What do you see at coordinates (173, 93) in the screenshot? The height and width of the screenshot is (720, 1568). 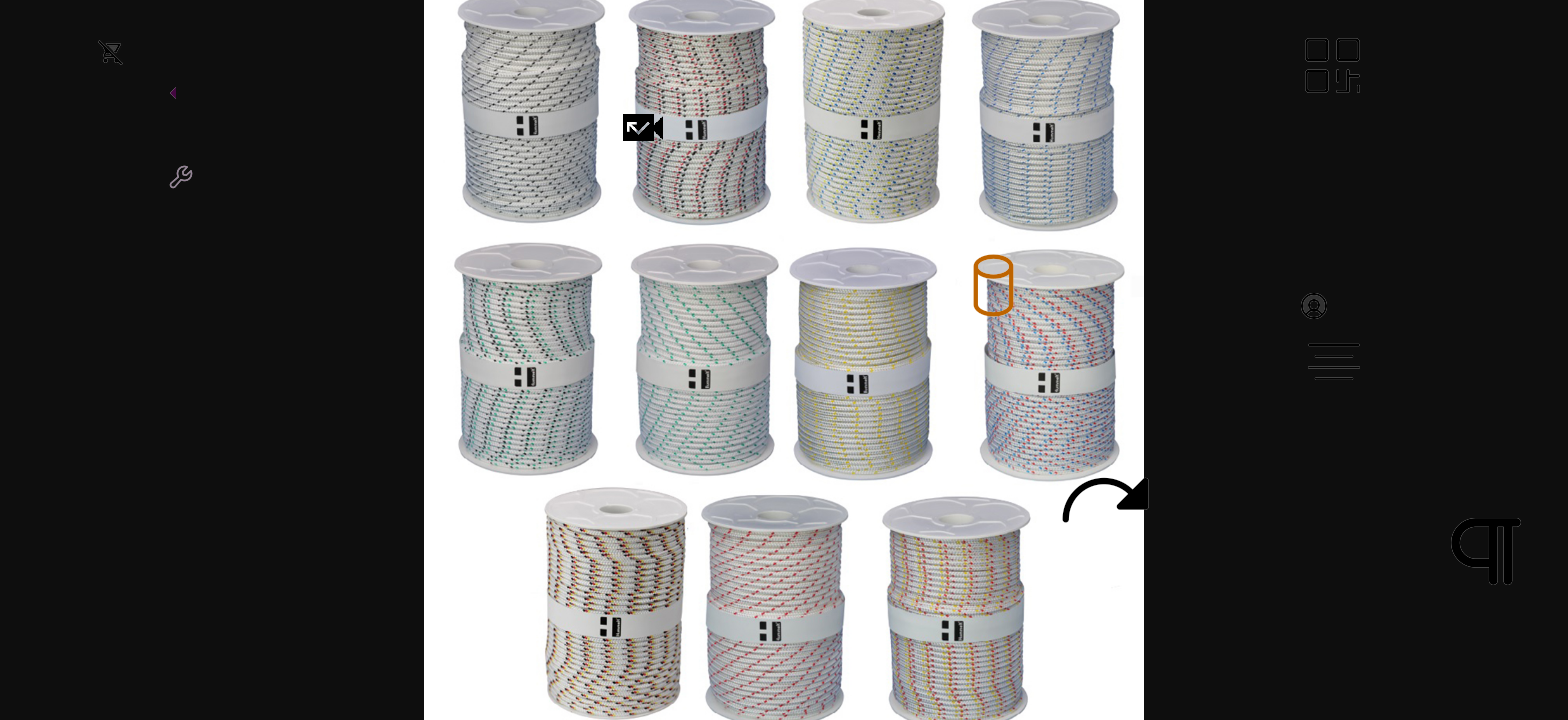 I see `navigate back to the previous screen` at bounding box center [173, 93].